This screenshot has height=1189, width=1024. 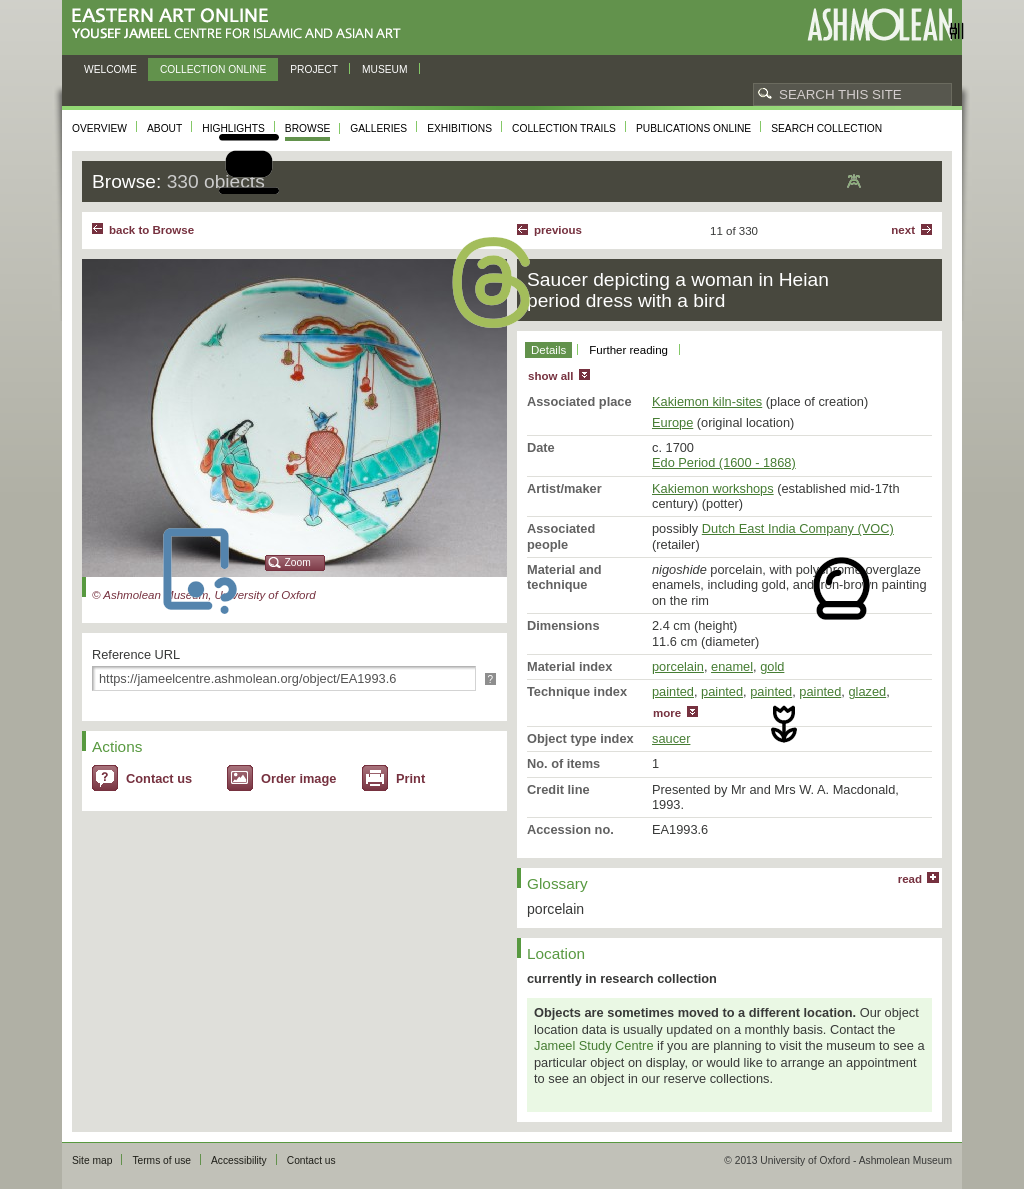 I want to click on enable macro or close-up photography mode, so click(x=784, y=724).